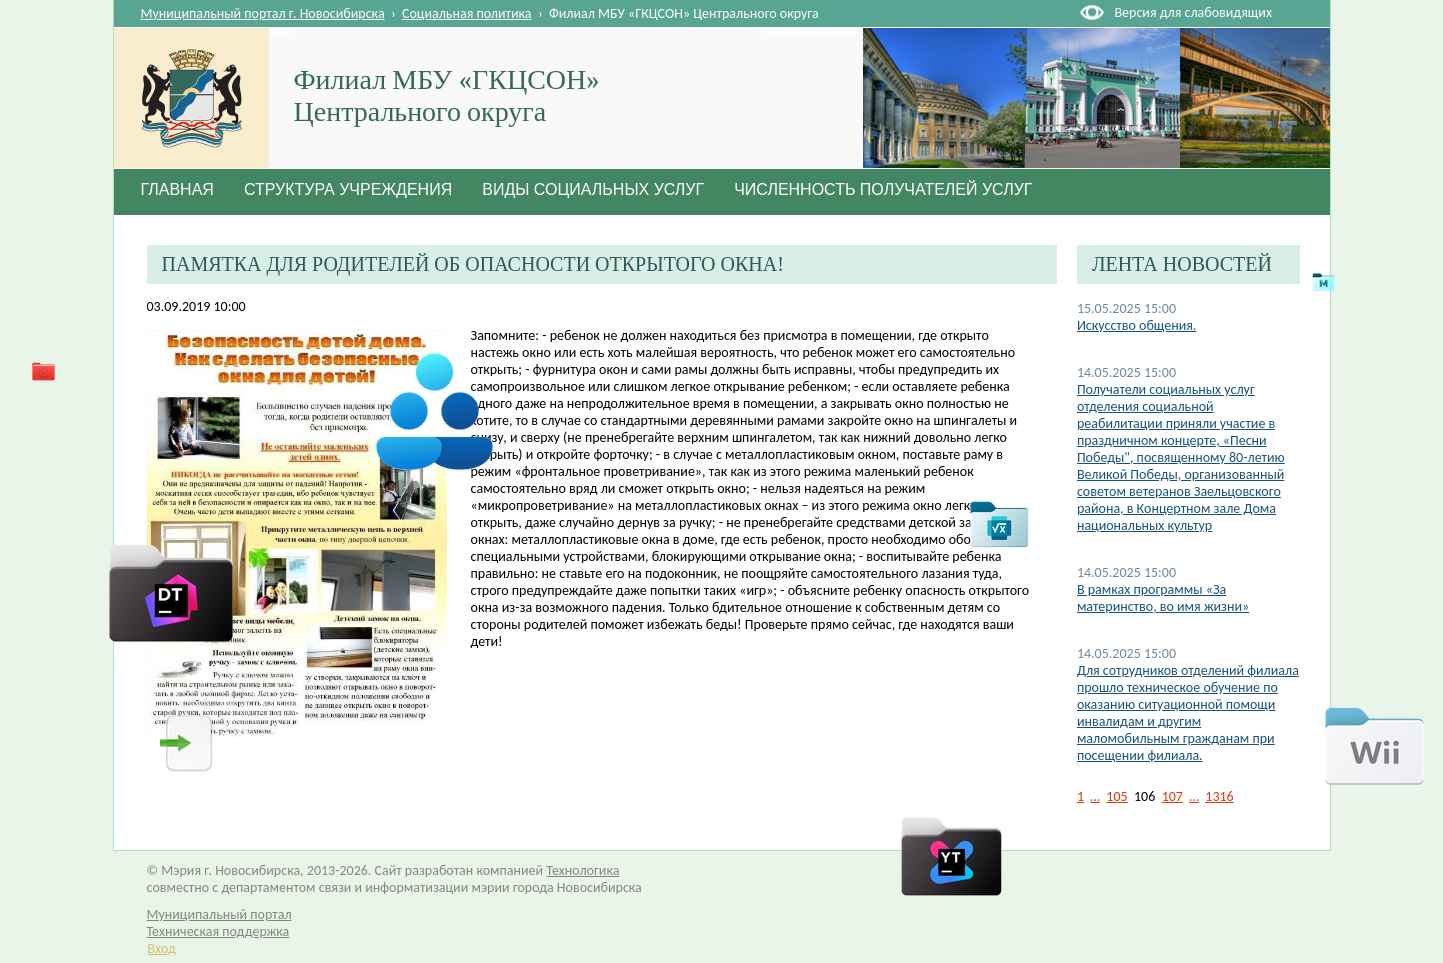 This screenshot has height=963, width=1443. I want to click on open YouTrack project folder, so click(951, 859).